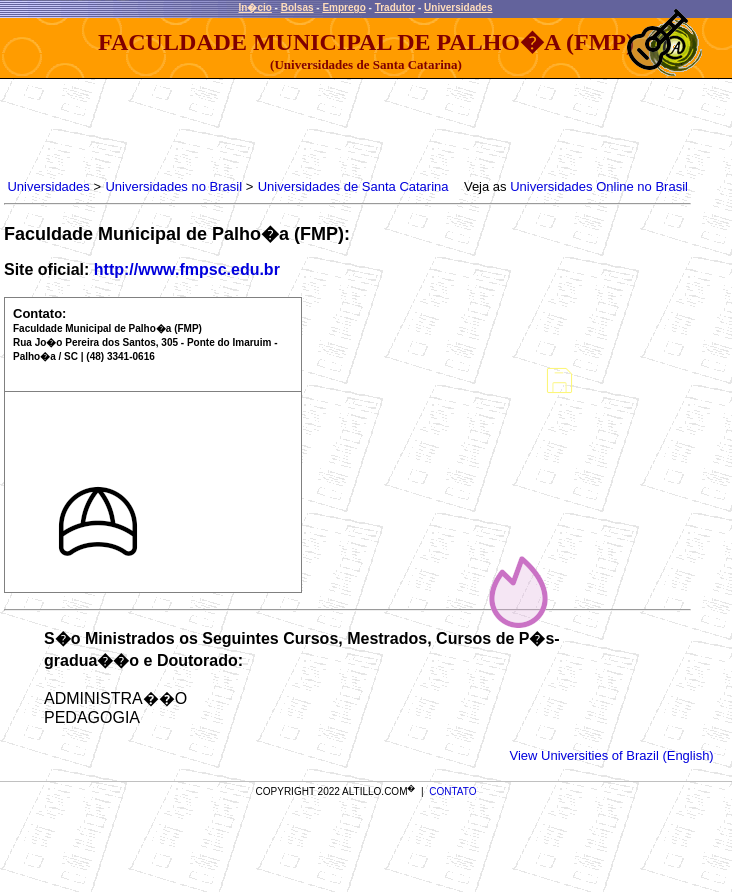 This screenshot has width=732, height=892. What do you see at coordinates (98, 526) in the screenshot?
I see `browse hats or headwear category` at bounding box center [98, 526].